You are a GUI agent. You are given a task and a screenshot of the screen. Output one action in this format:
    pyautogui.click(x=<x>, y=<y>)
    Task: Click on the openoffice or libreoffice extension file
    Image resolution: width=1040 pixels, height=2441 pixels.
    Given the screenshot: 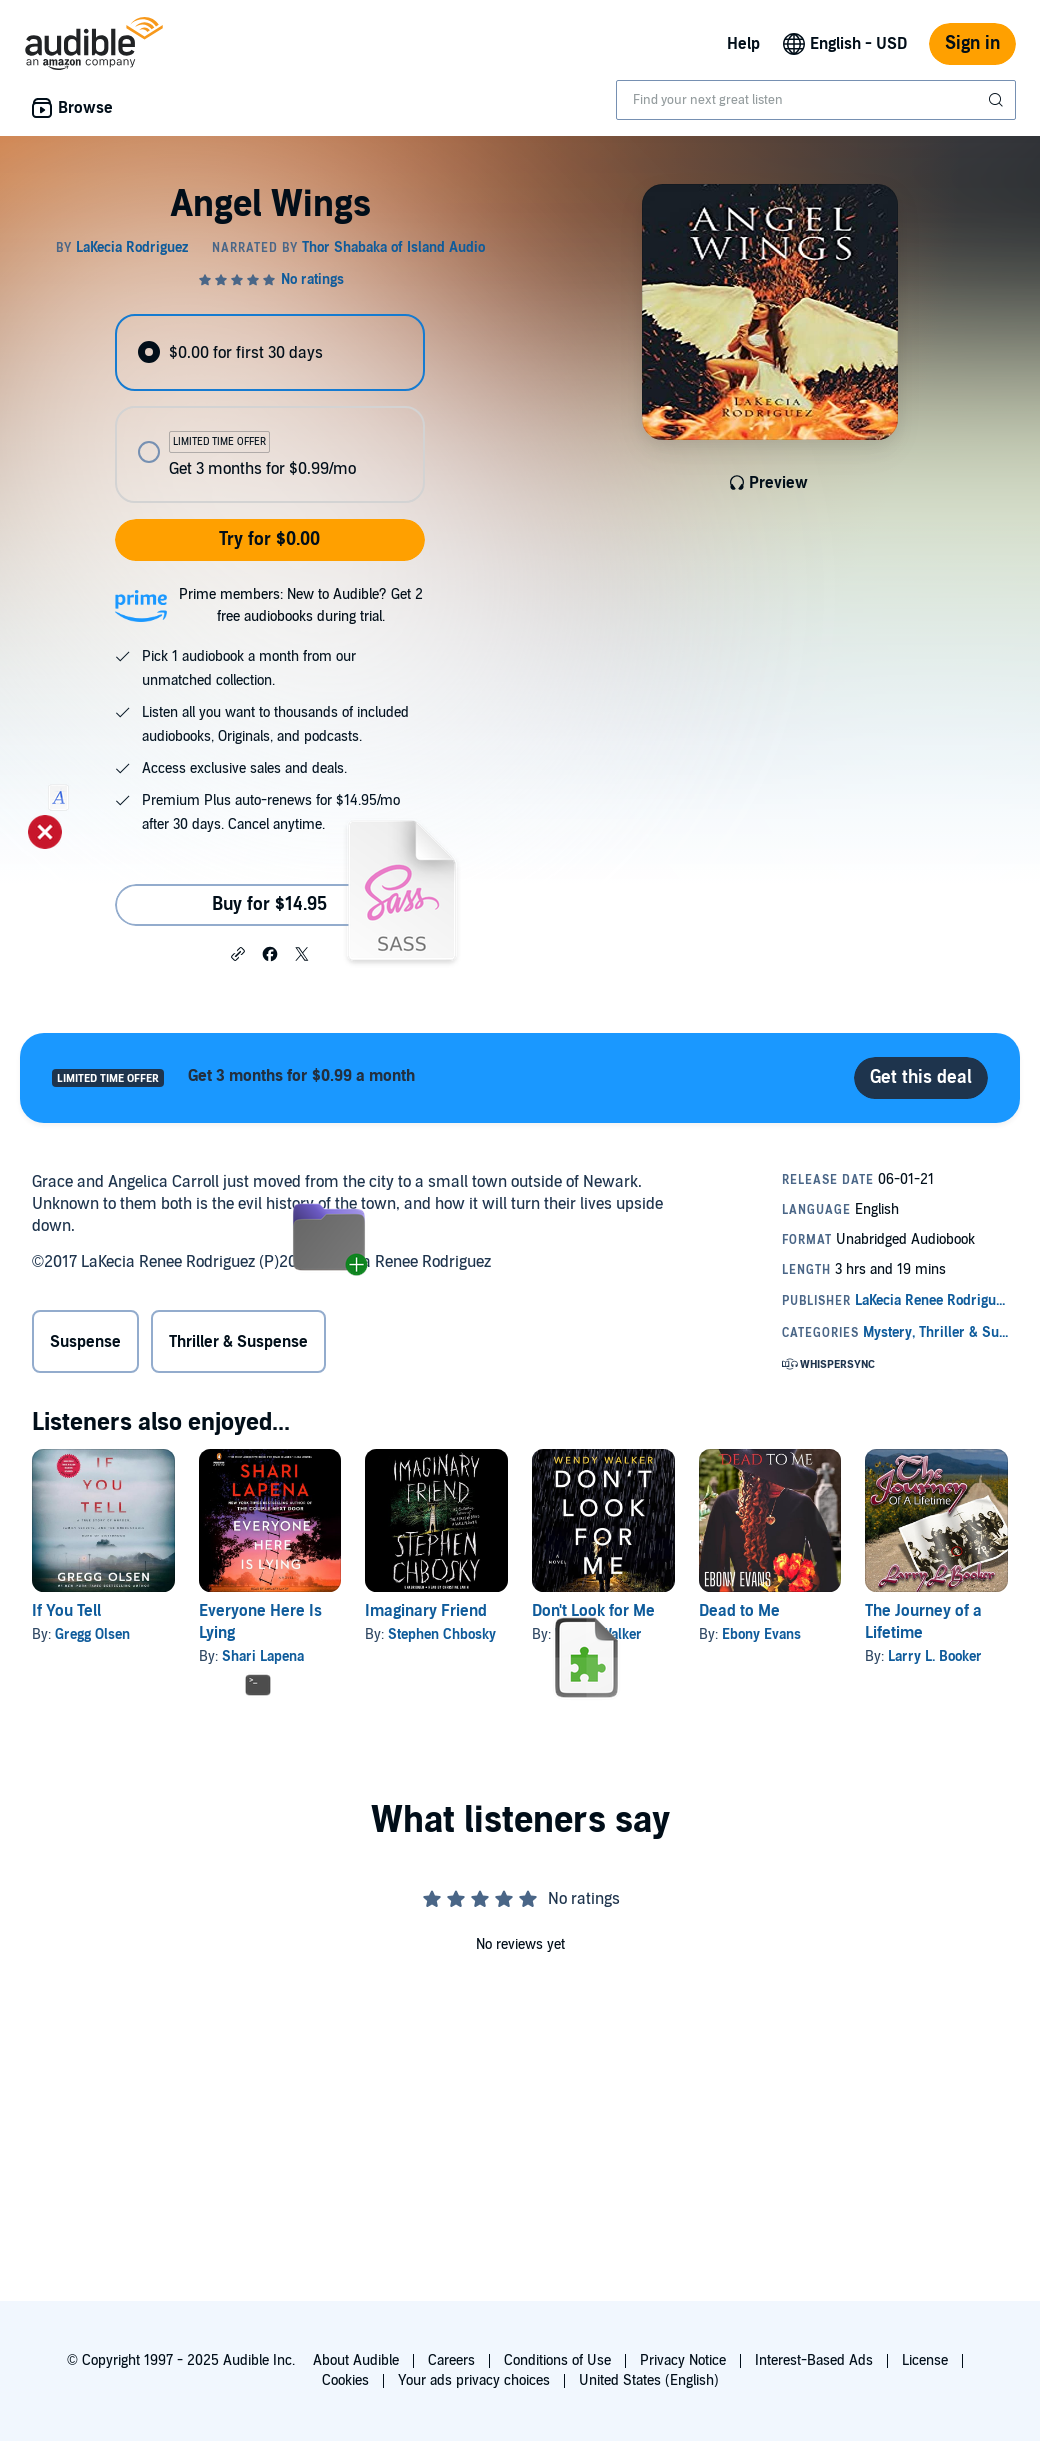 What is the action you would take?
    pyautogui.click(x=586, y=1657)
    